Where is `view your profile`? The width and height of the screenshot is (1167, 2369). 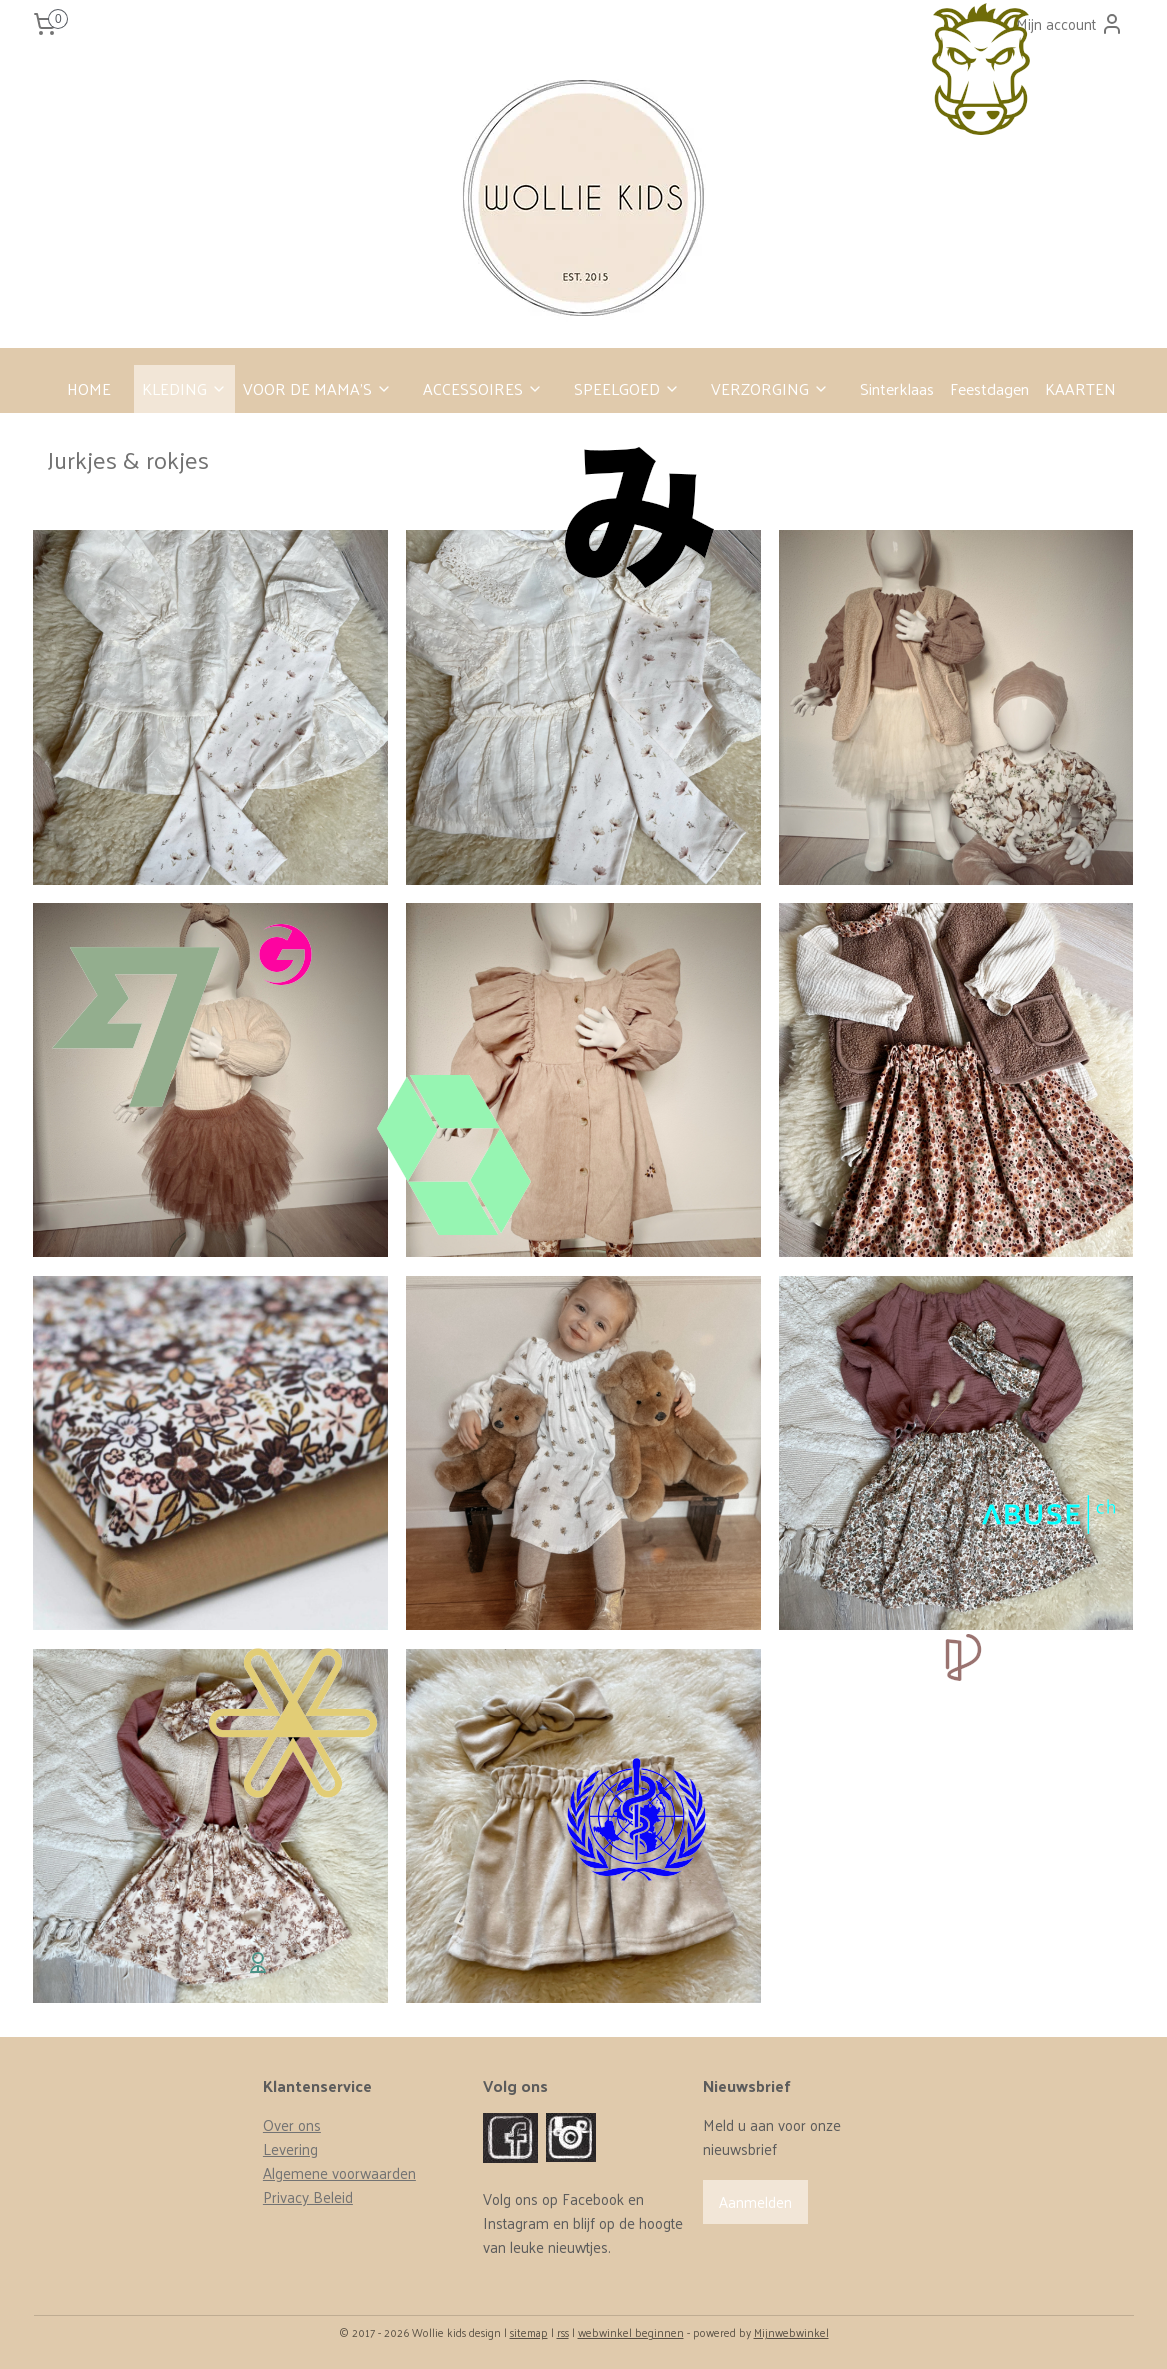
view your profile is located at coordinates (258, 1963).